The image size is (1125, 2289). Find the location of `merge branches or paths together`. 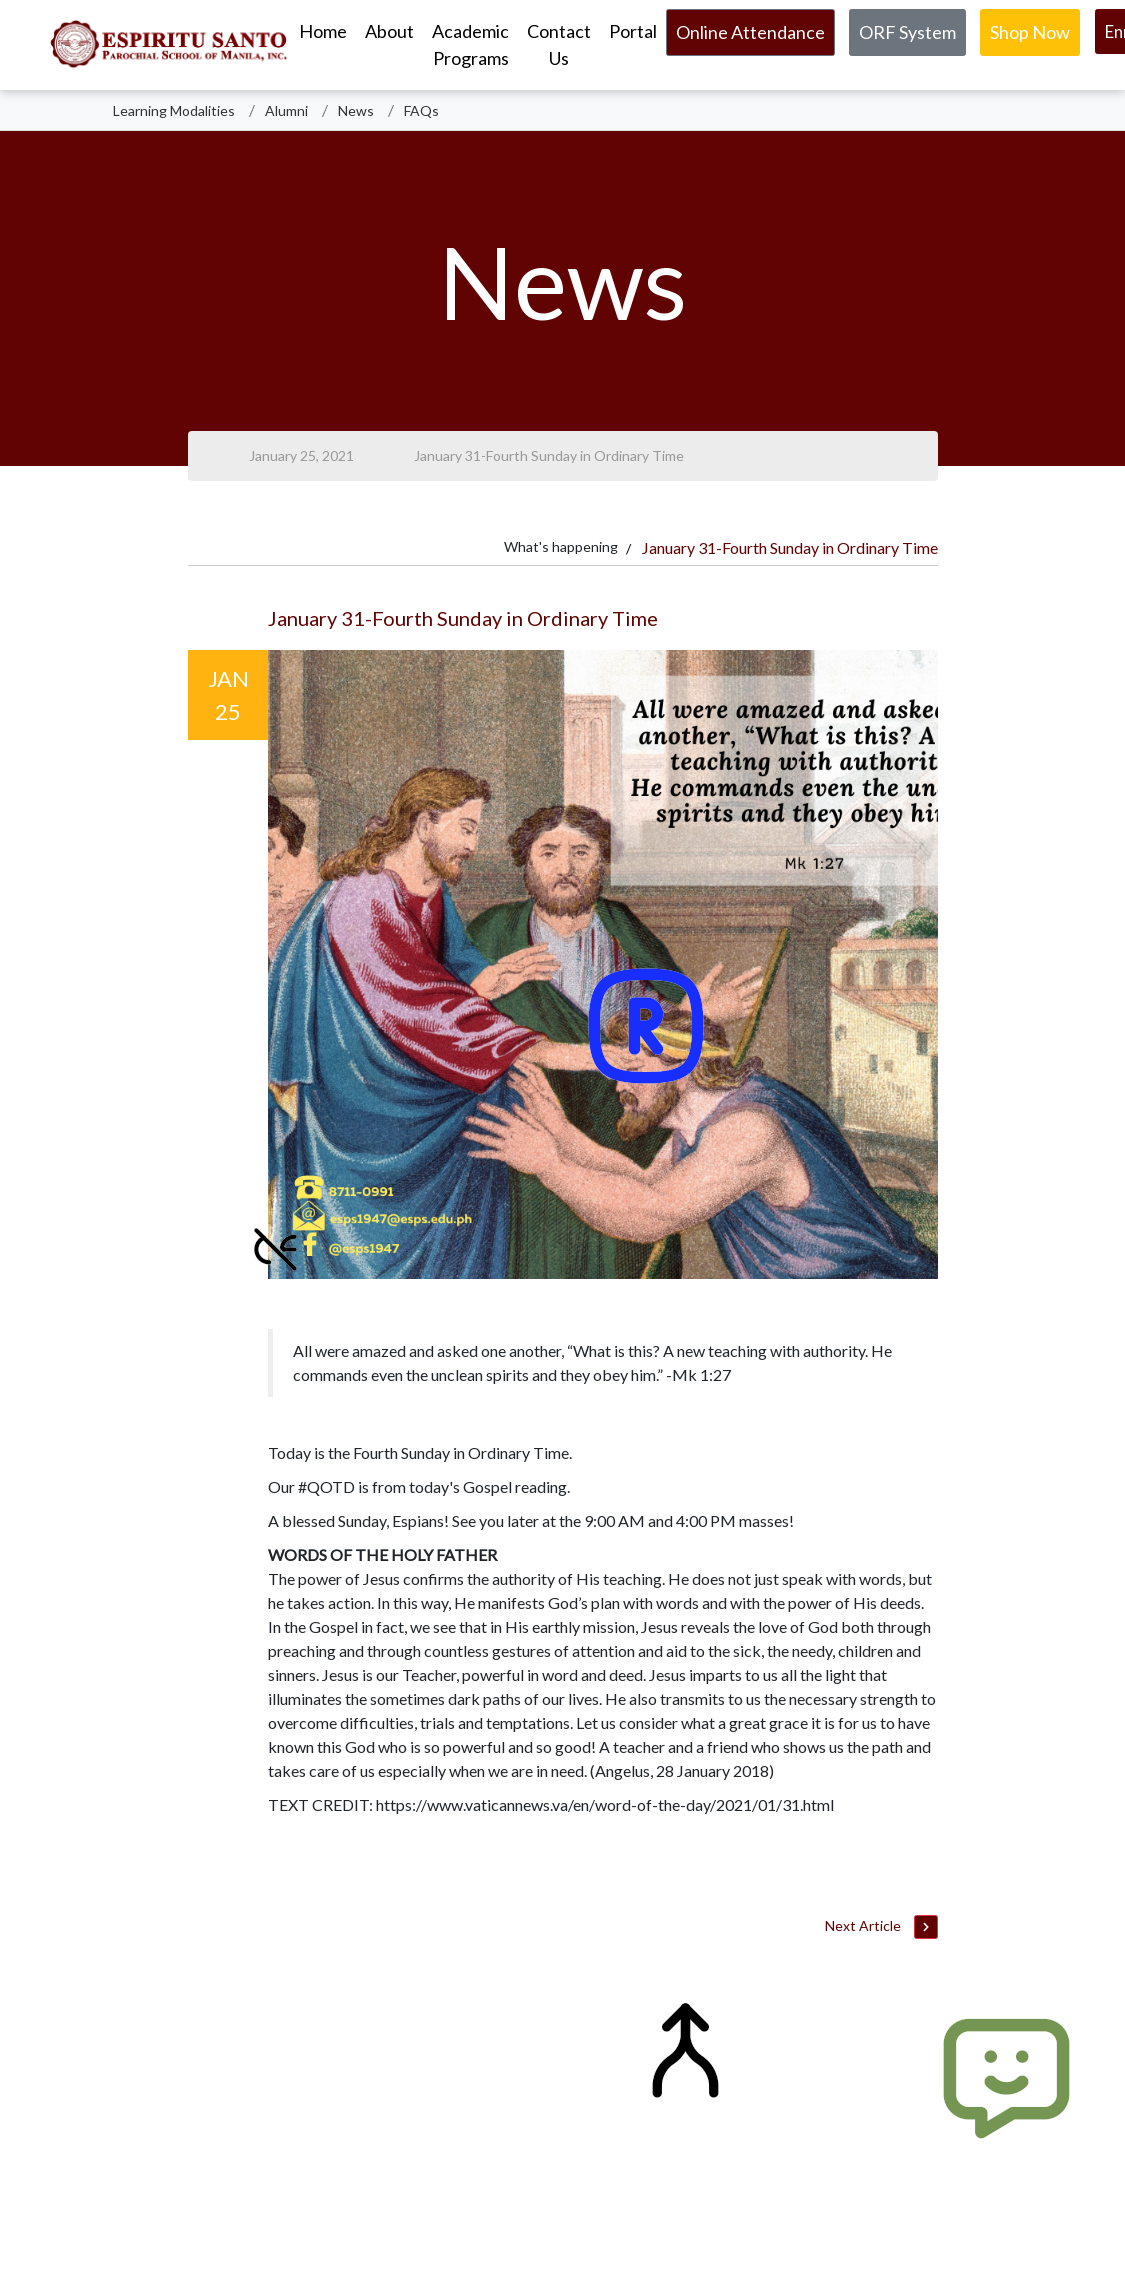

merge branches or paths together is located at coordinates (685, 2050).